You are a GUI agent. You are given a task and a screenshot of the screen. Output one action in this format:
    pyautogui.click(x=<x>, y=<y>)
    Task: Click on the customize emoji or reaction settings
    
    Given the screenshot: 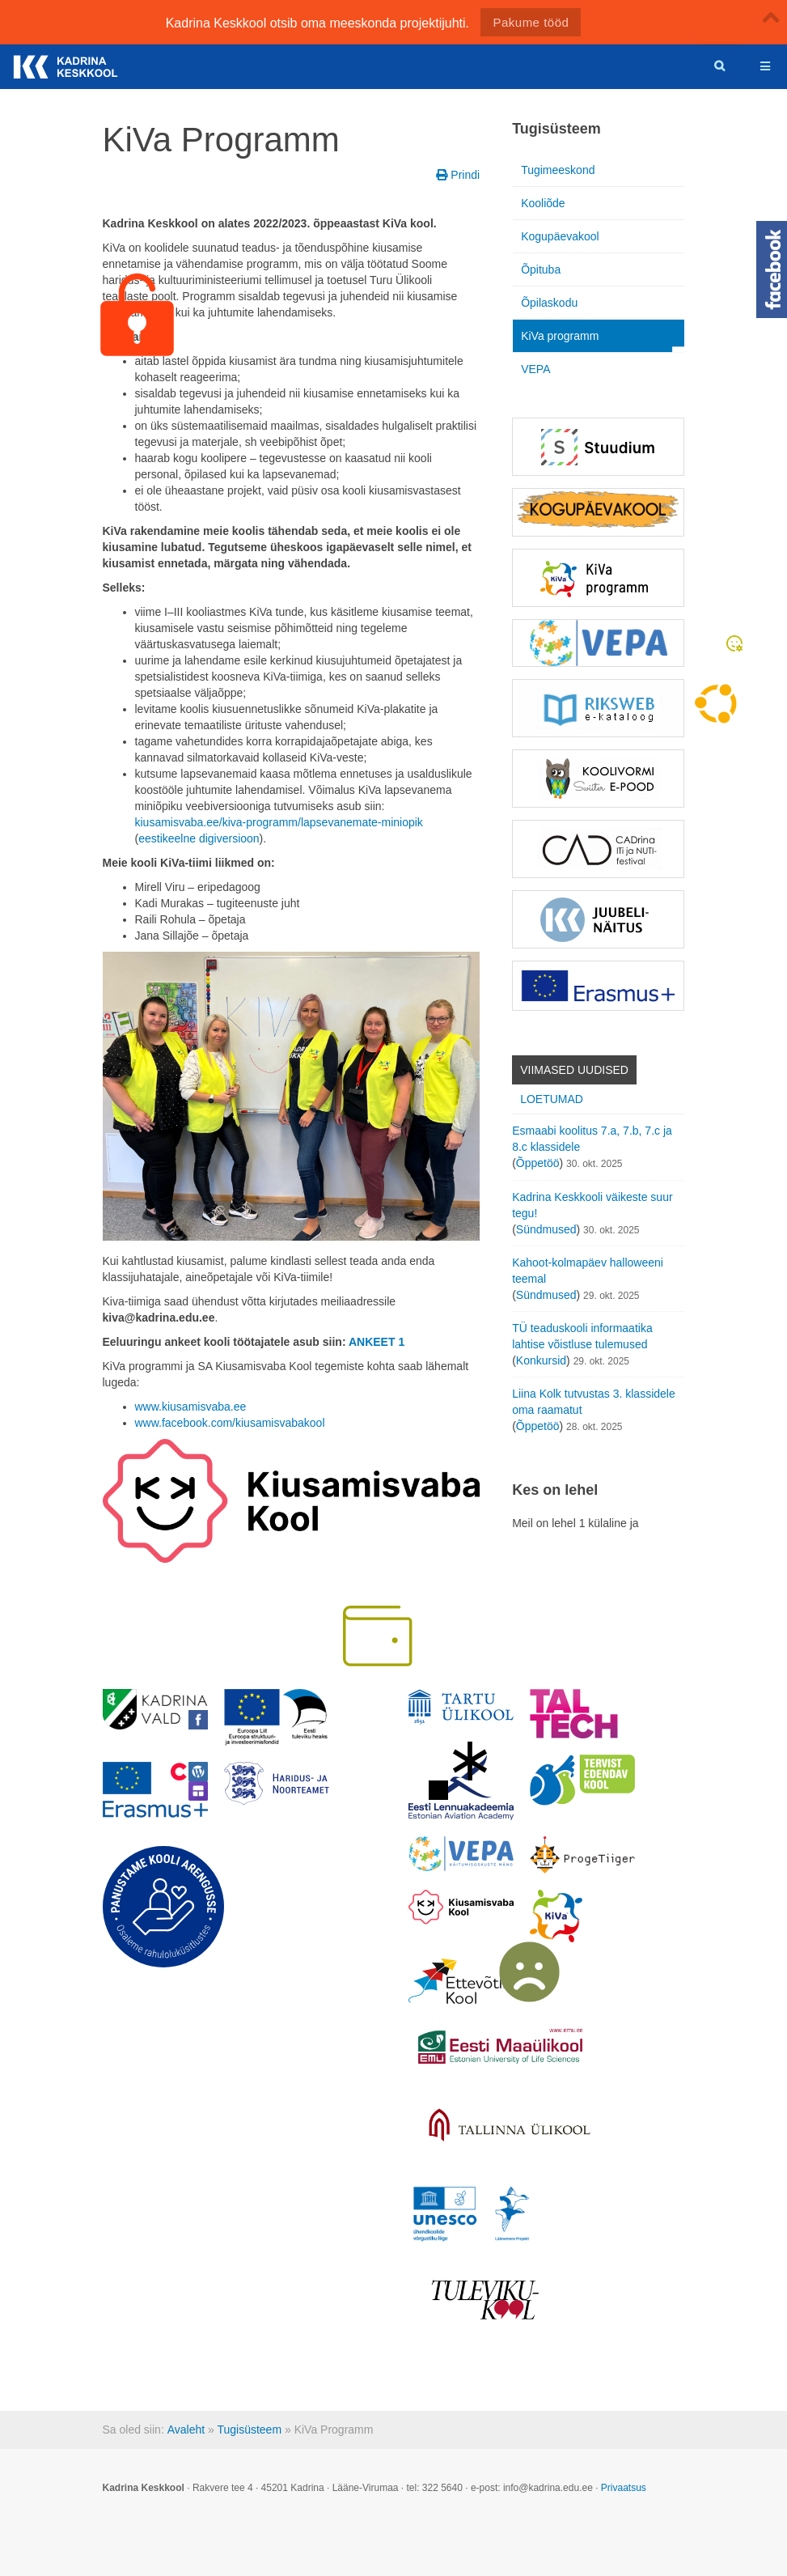 What is the action you would take?
    pyautogui.click(x=734, y=643)
    